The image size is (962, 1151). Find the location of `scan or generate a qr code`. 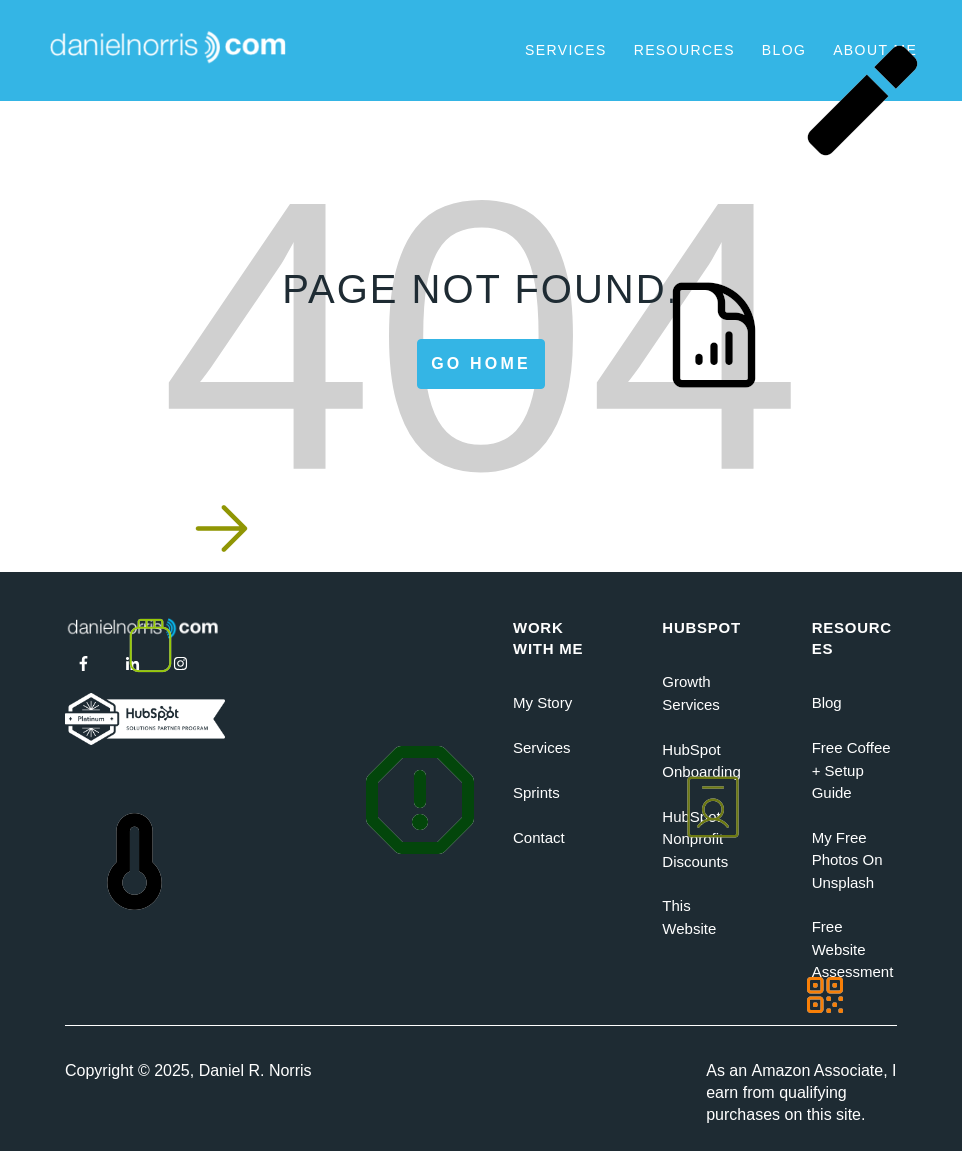

scan or generate a qr code is located at coordinates (825, 995).